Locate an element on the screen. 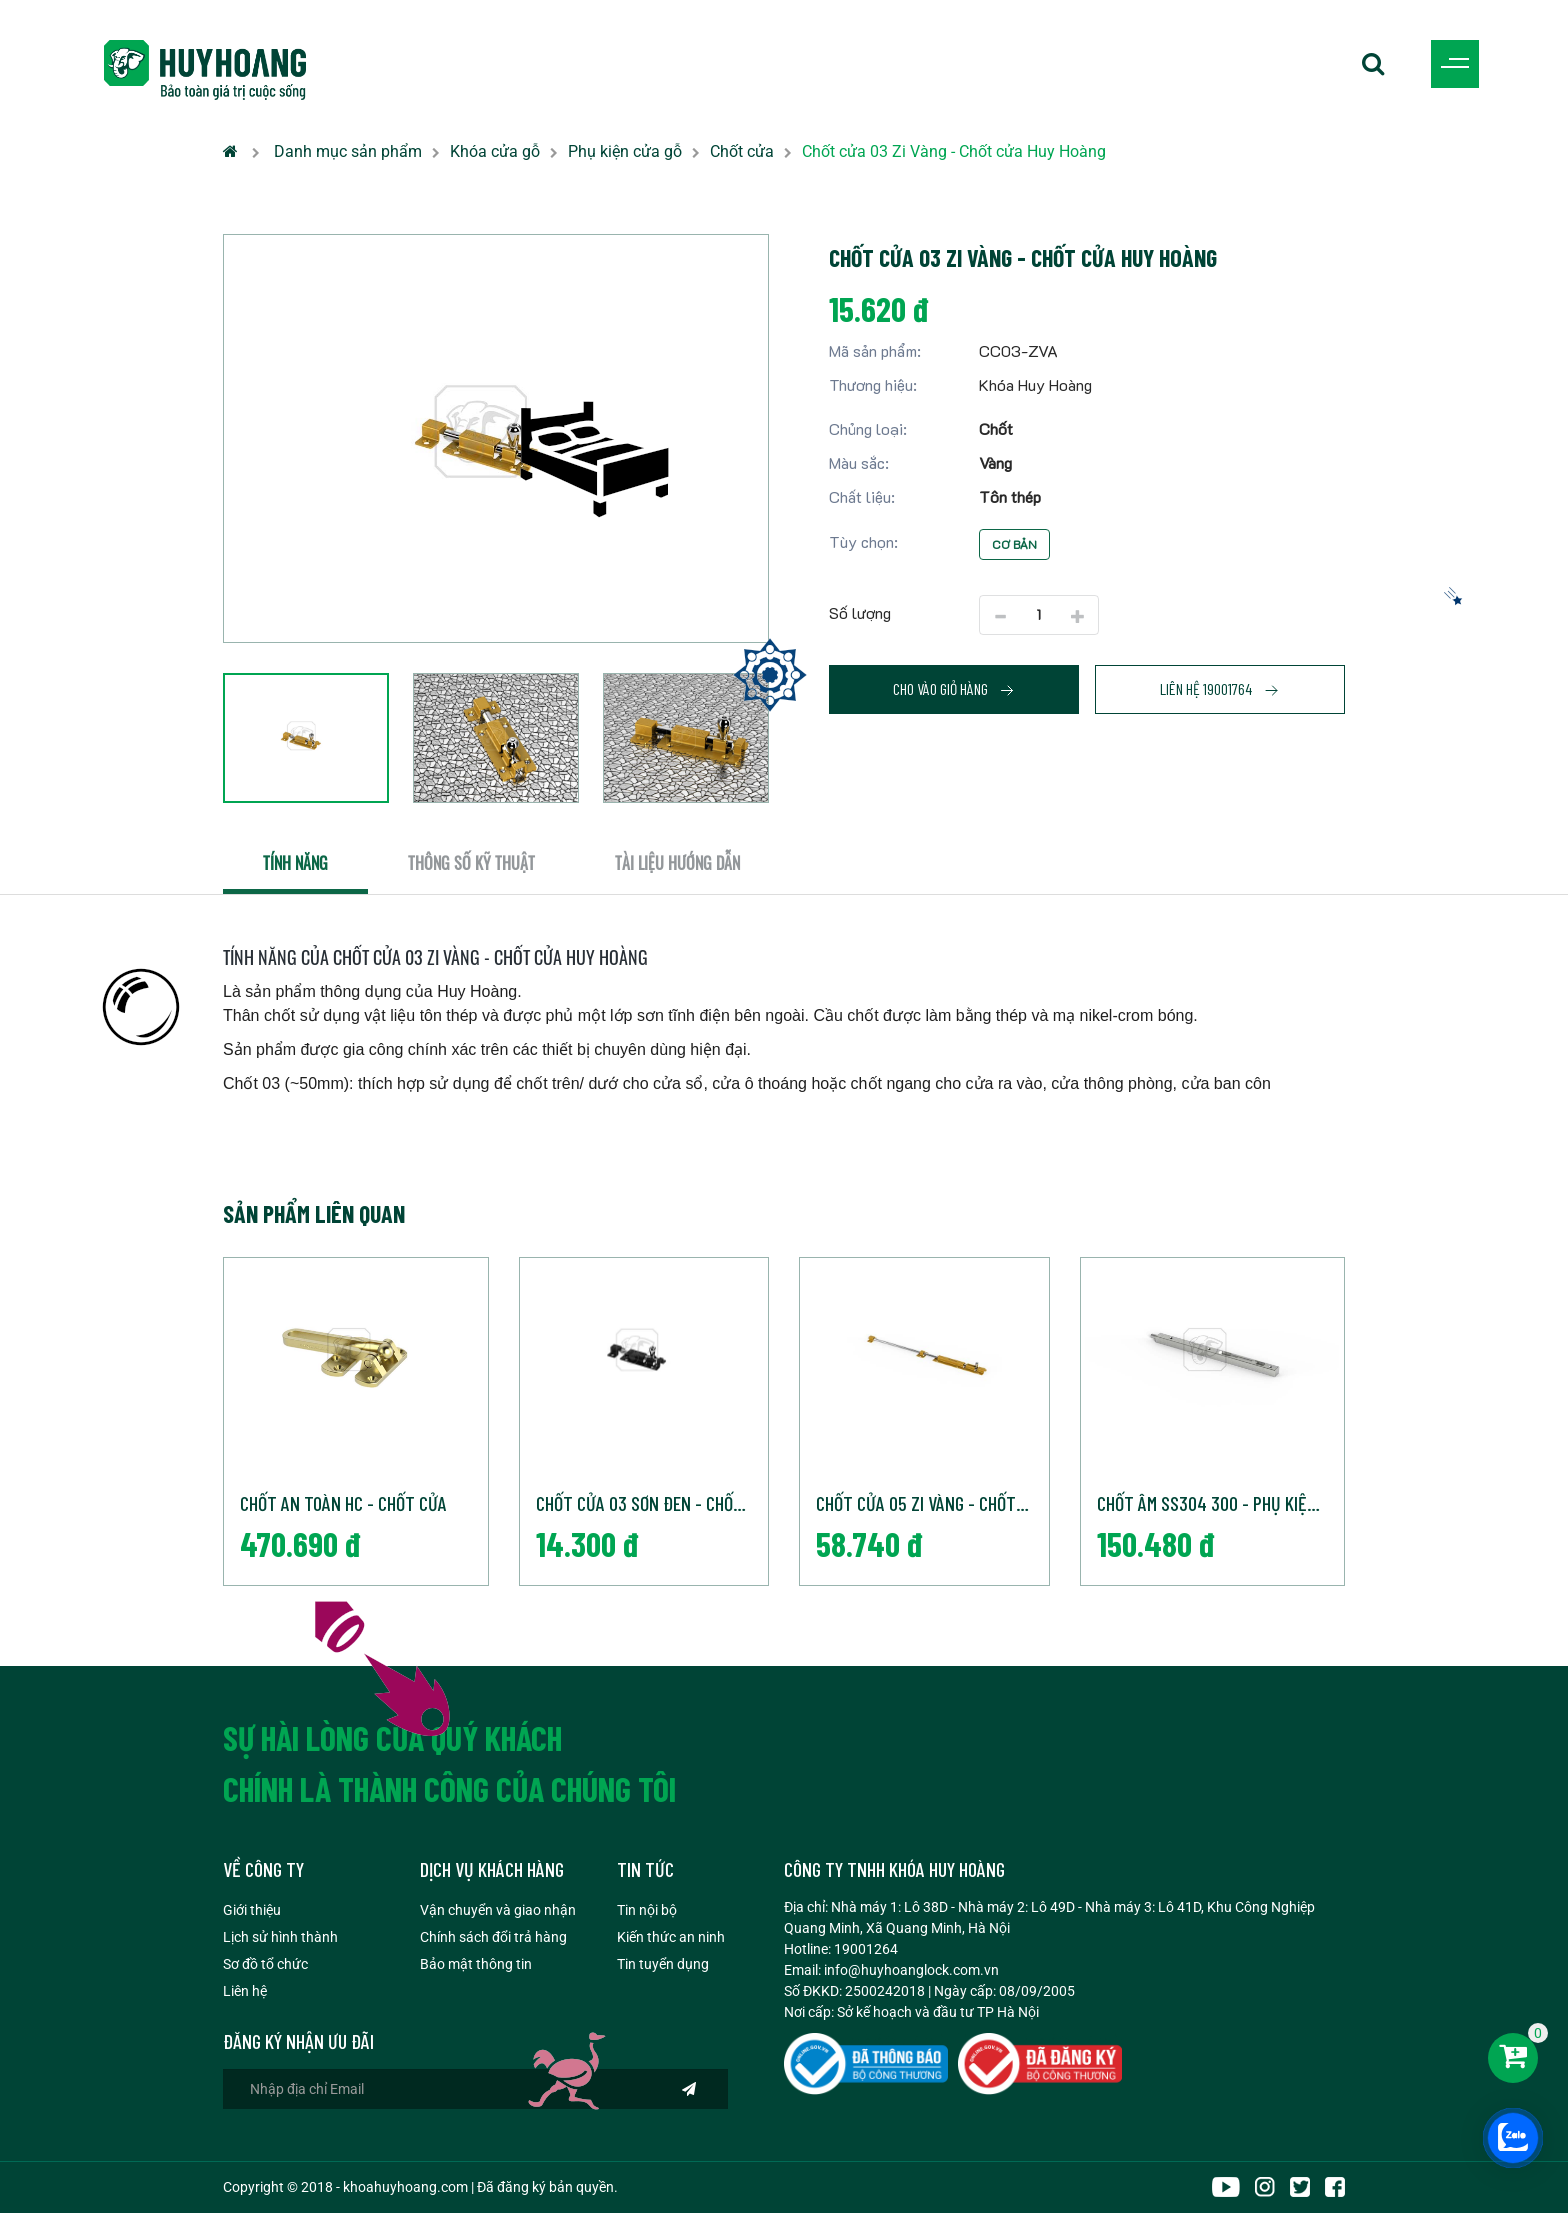 The width and height of the screenshot is (1568, 2213). ostrich character or animal in a game is located at coordinates (567, 2071).